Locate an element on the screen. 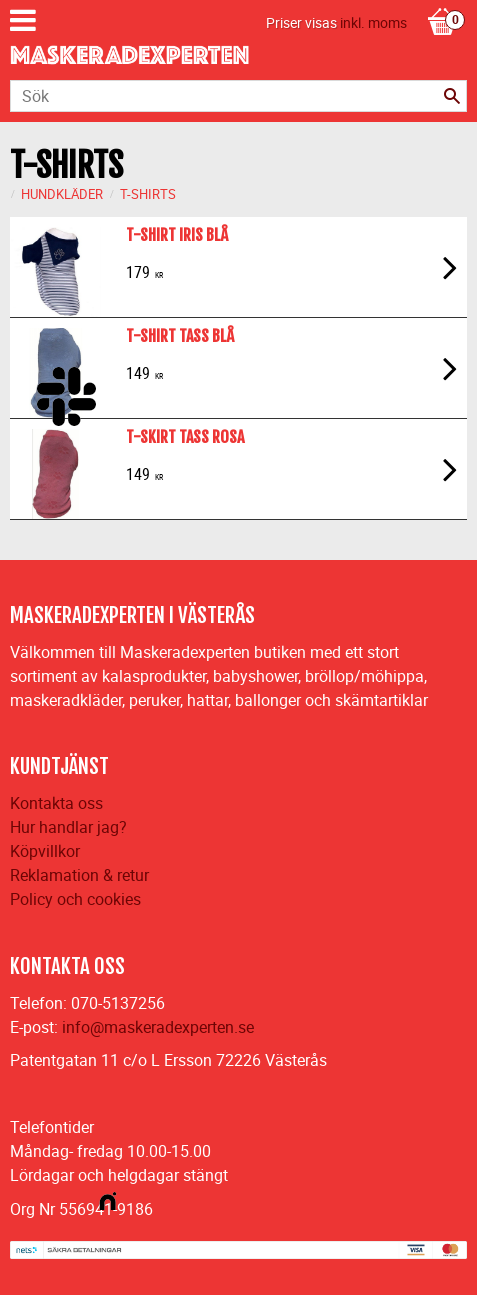 This screenshot has width=477, height=1295. namebase brand logo is located at coordinates (108, 1201).